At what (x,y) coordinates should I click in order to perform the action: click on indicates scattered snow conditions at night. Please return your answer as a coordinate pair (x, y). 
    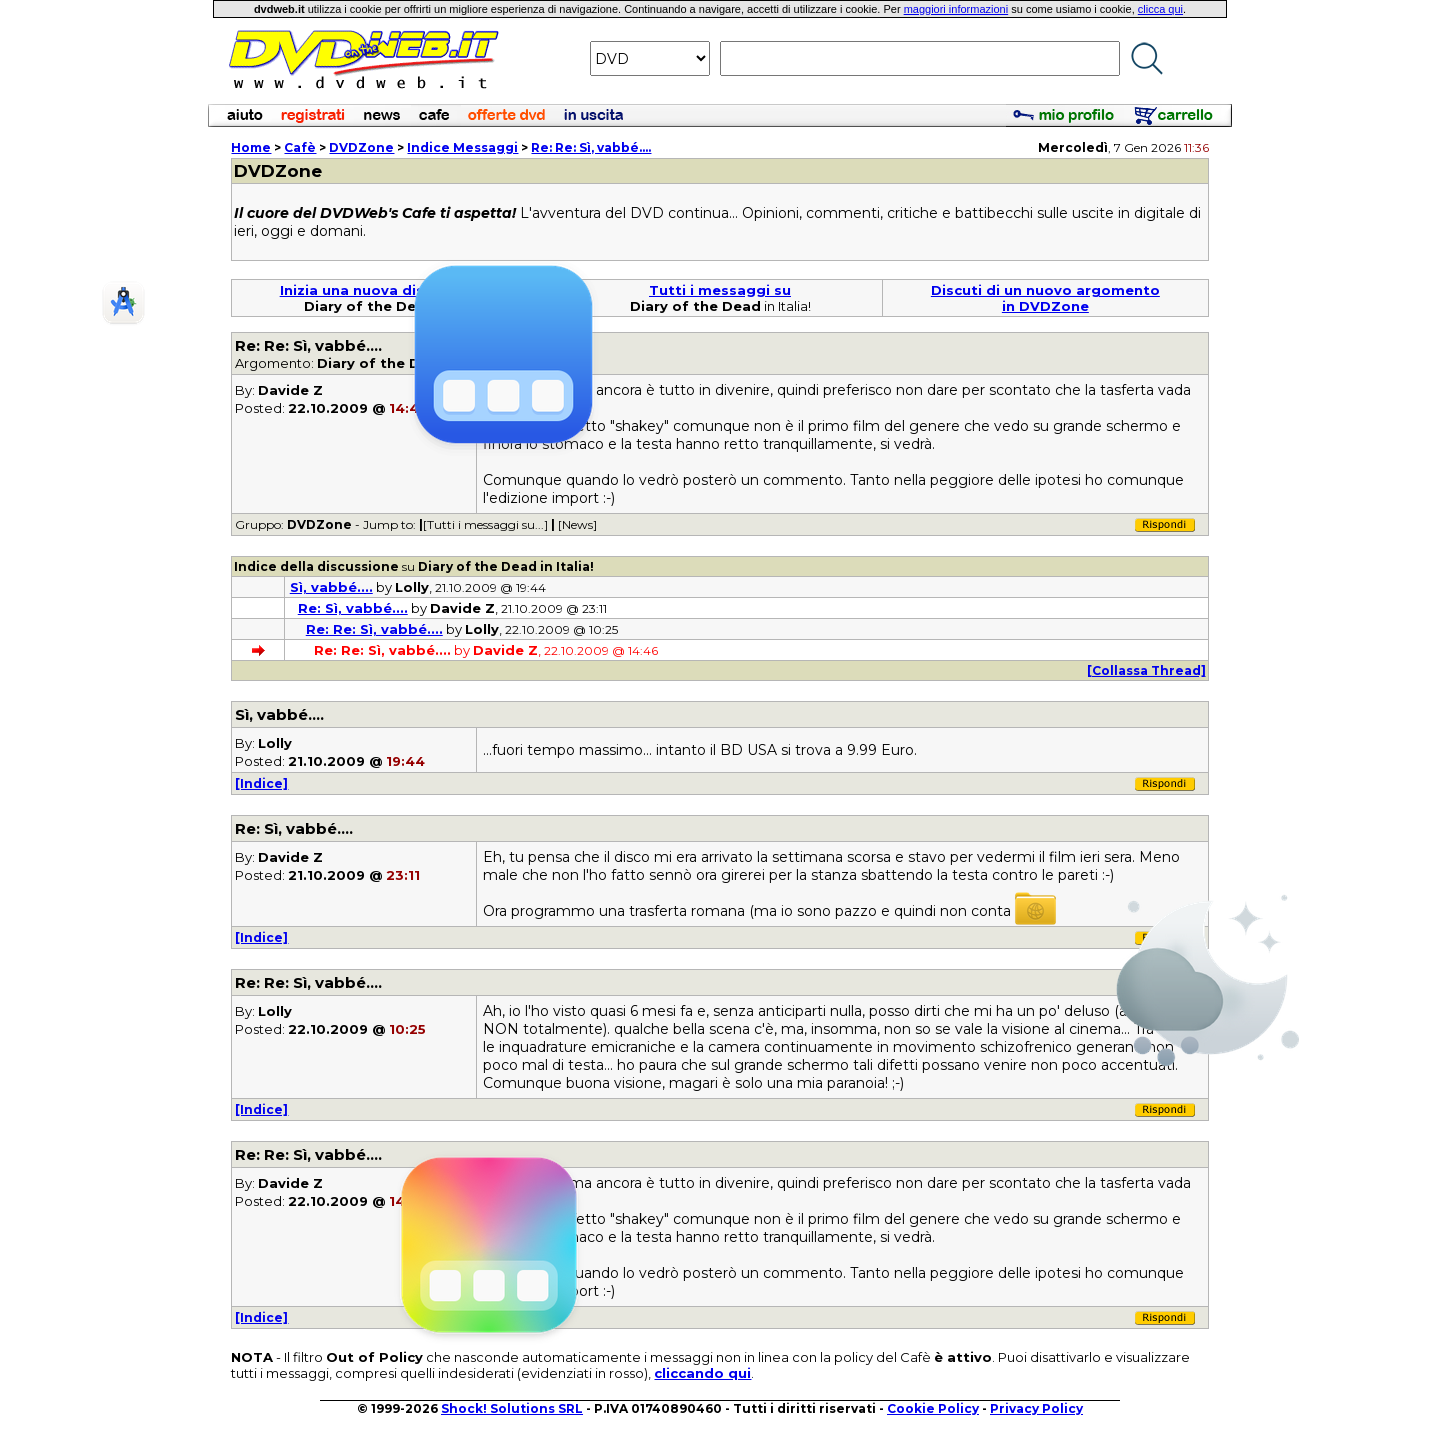
    Looking at the image, I should click on (1207, 980).